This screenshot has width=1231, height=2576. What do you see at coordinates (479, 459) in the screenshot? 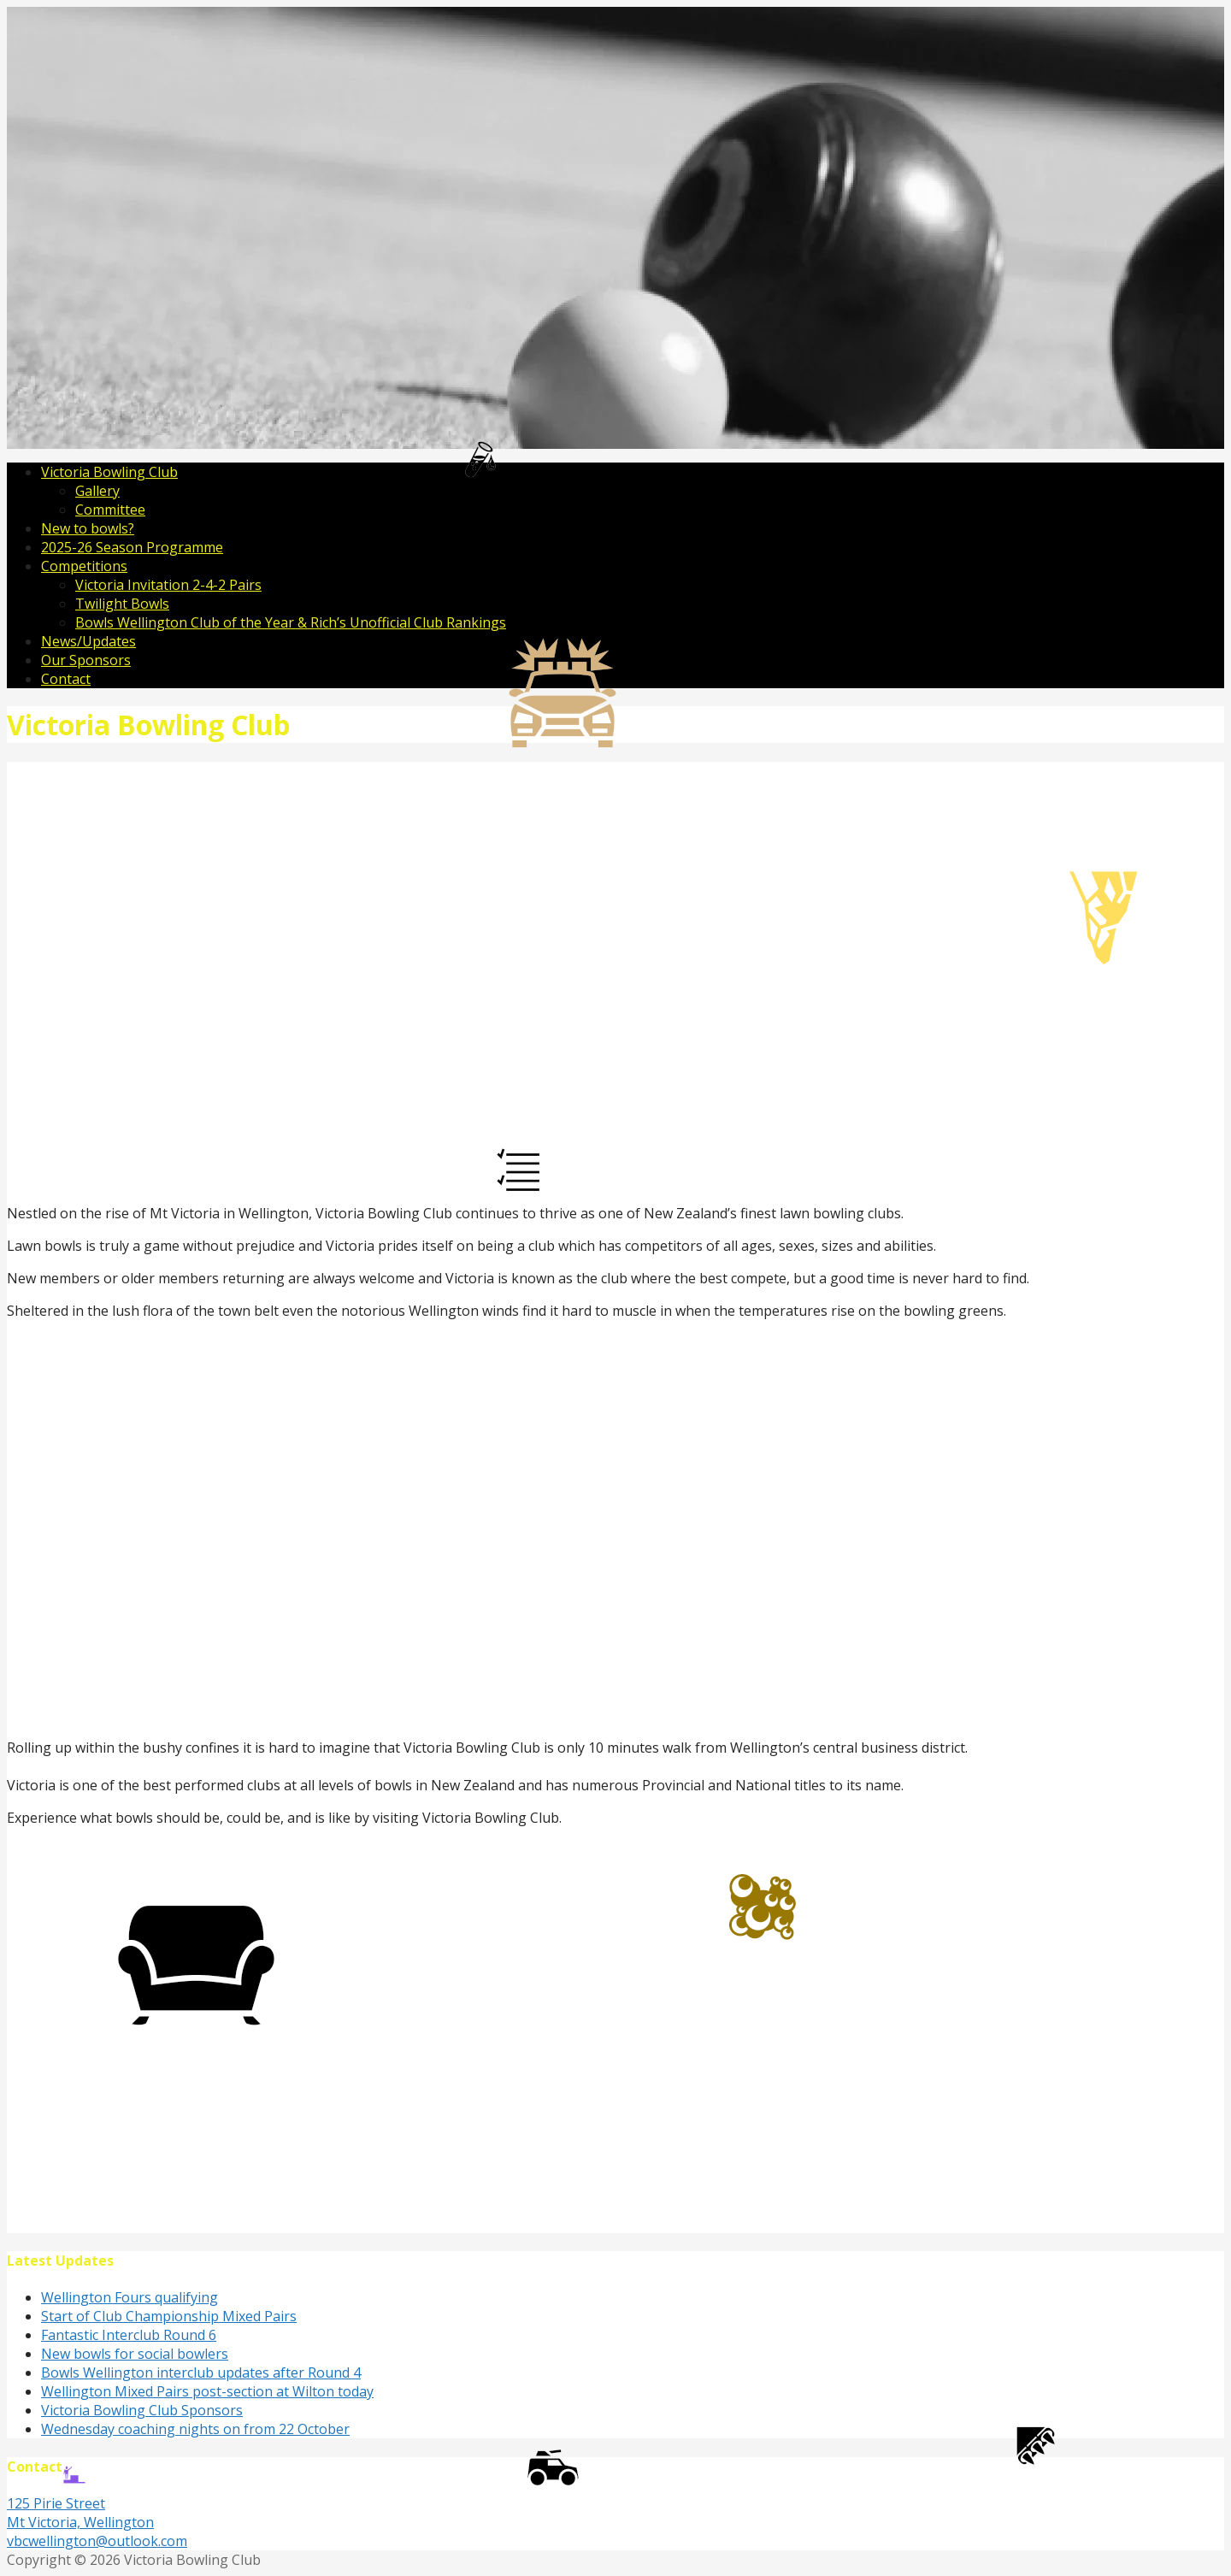
I see `indicates a chemistry or alchemy feature` at bounding box center [479, 459].